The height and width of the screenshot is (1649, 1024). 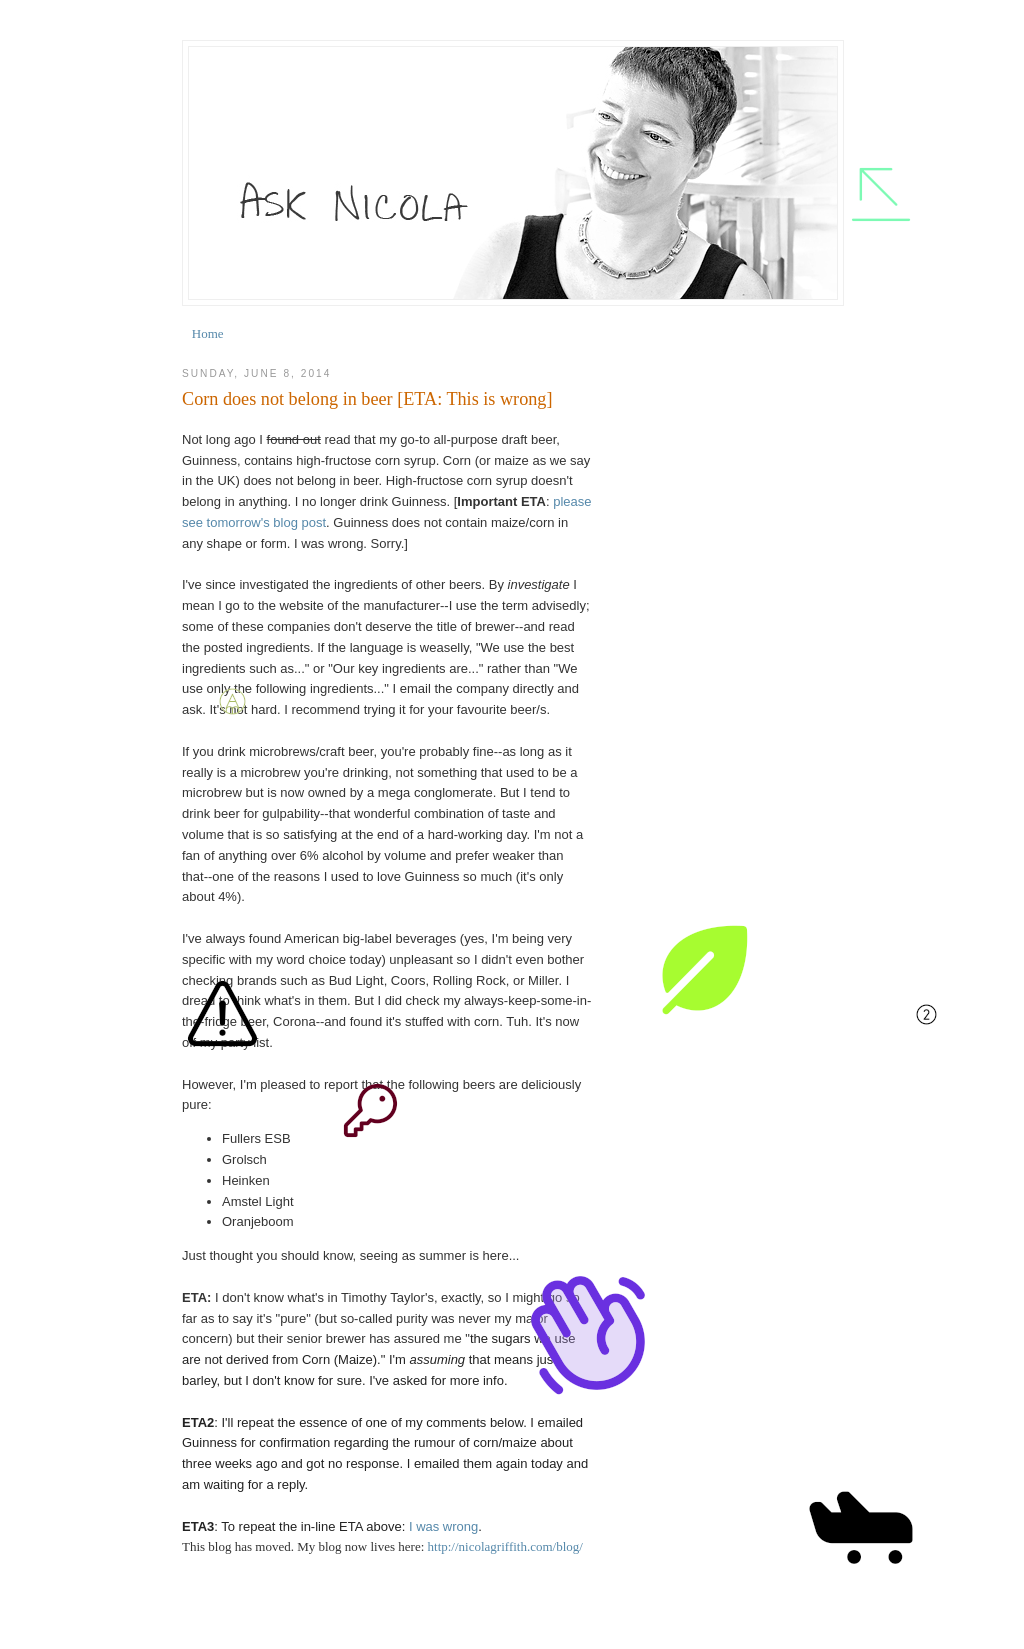 I want to click on access security or password settings, so click(x=369, y=1111).